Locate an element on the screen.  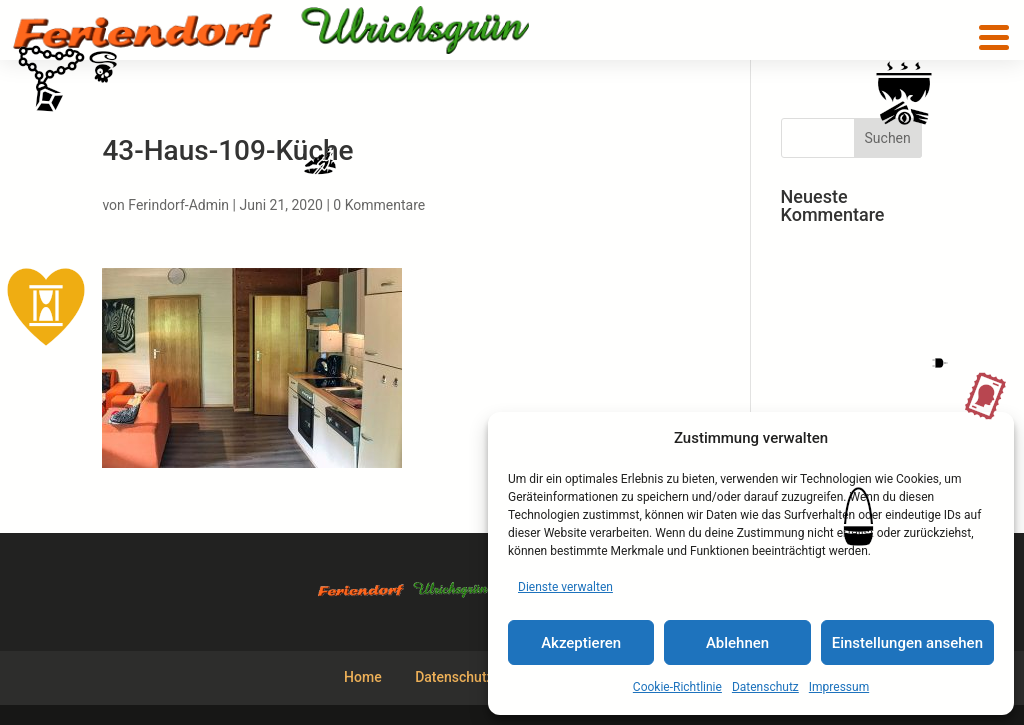
indicates a lasting relationship or permanent bond in a game is located at coordinates (46, 307).